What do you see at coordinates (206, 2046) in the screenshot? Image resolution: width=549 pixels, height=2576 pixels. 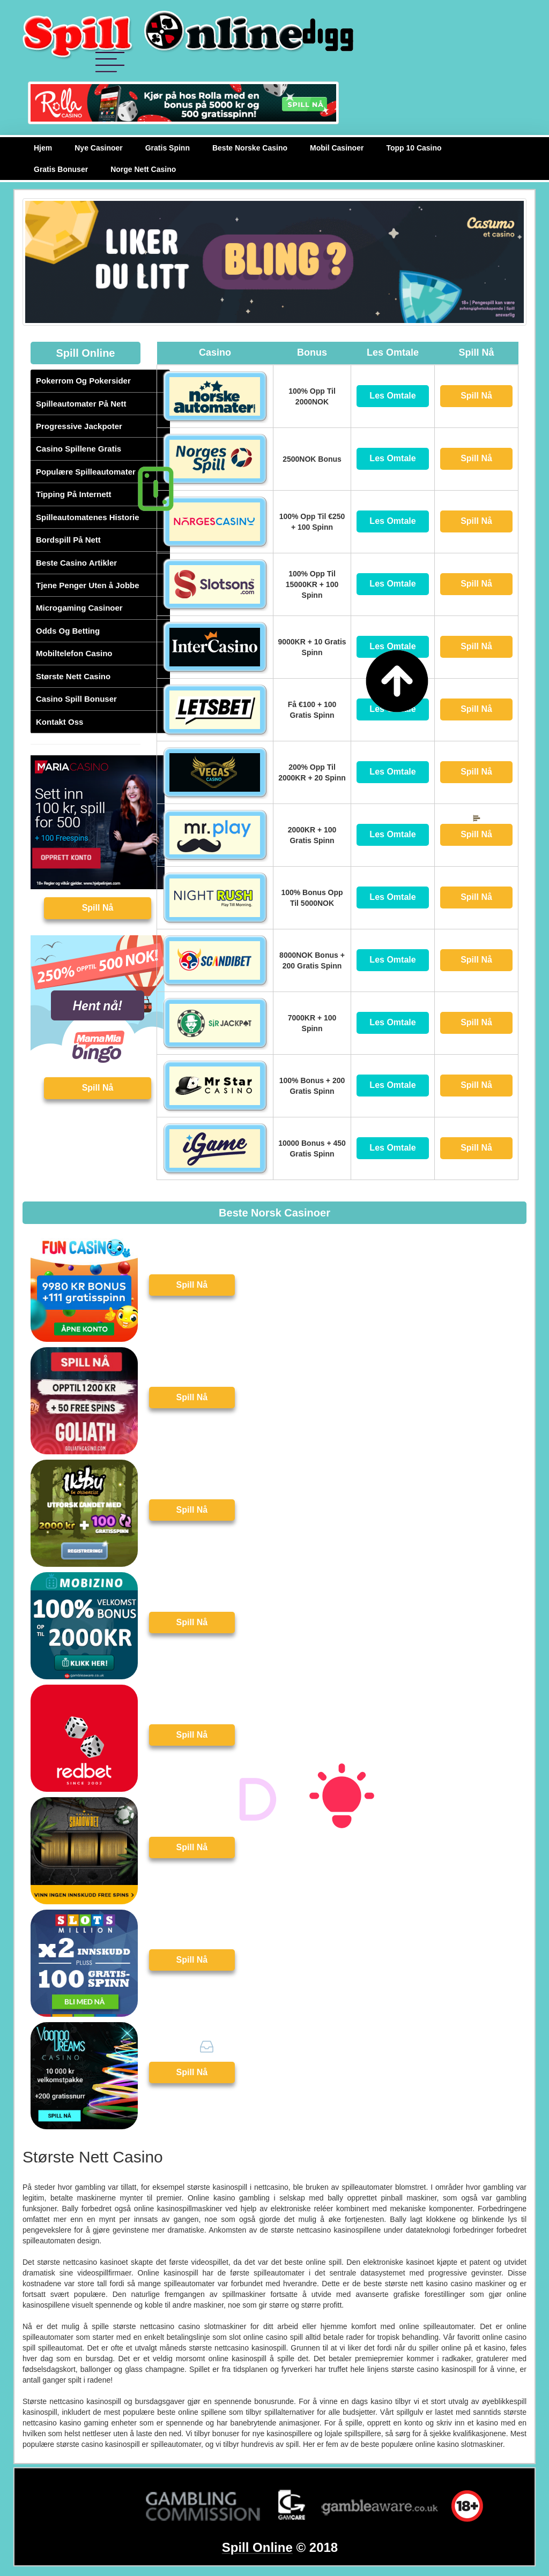 I see `view your inbox messages` at bounding box center [206, 2046].